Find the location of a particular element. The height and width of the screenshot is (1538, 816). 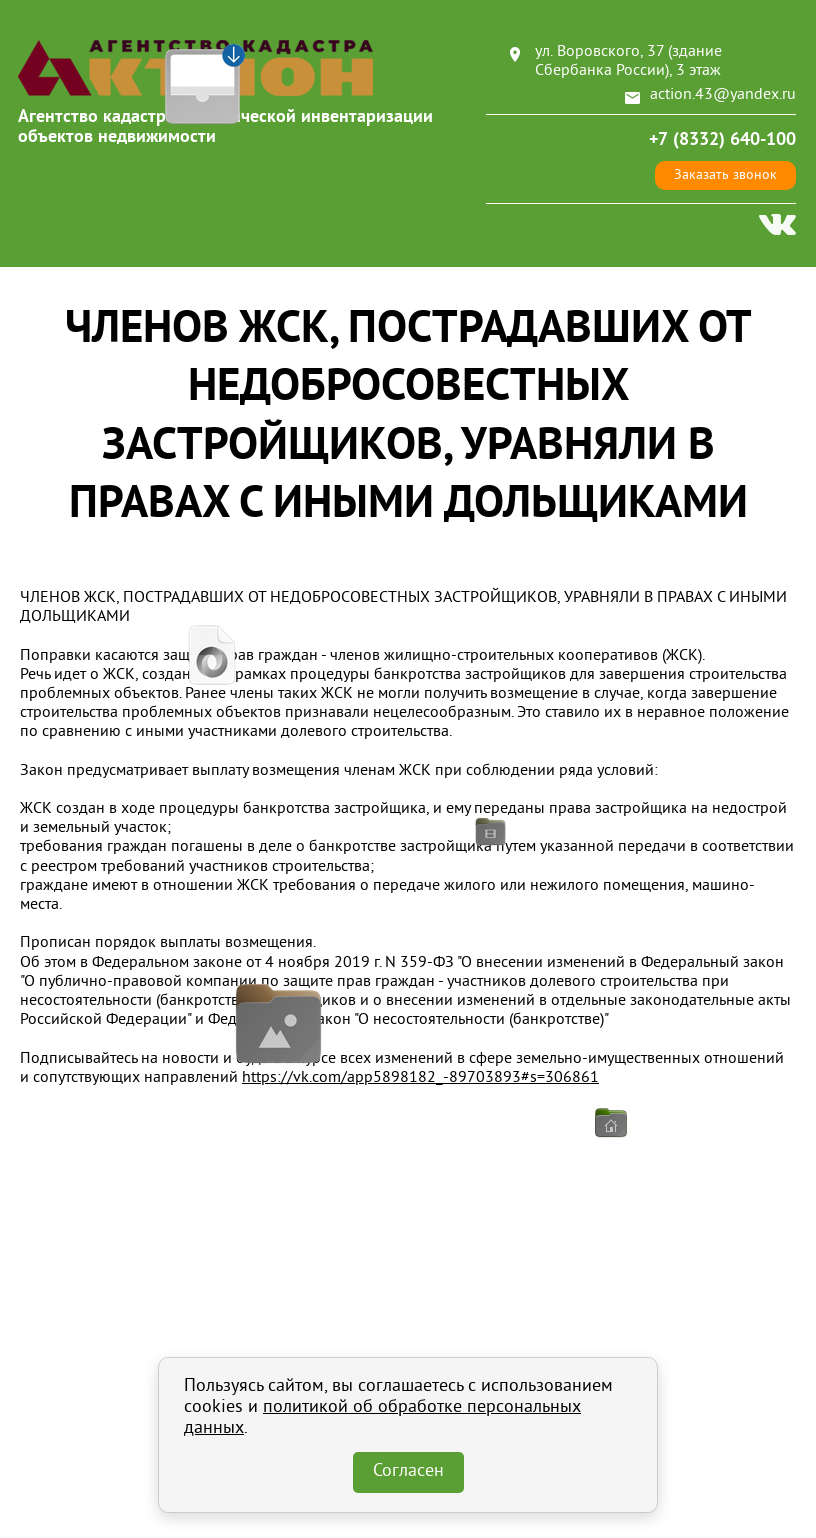

access your home folder is located at coordinates (611, 1122).